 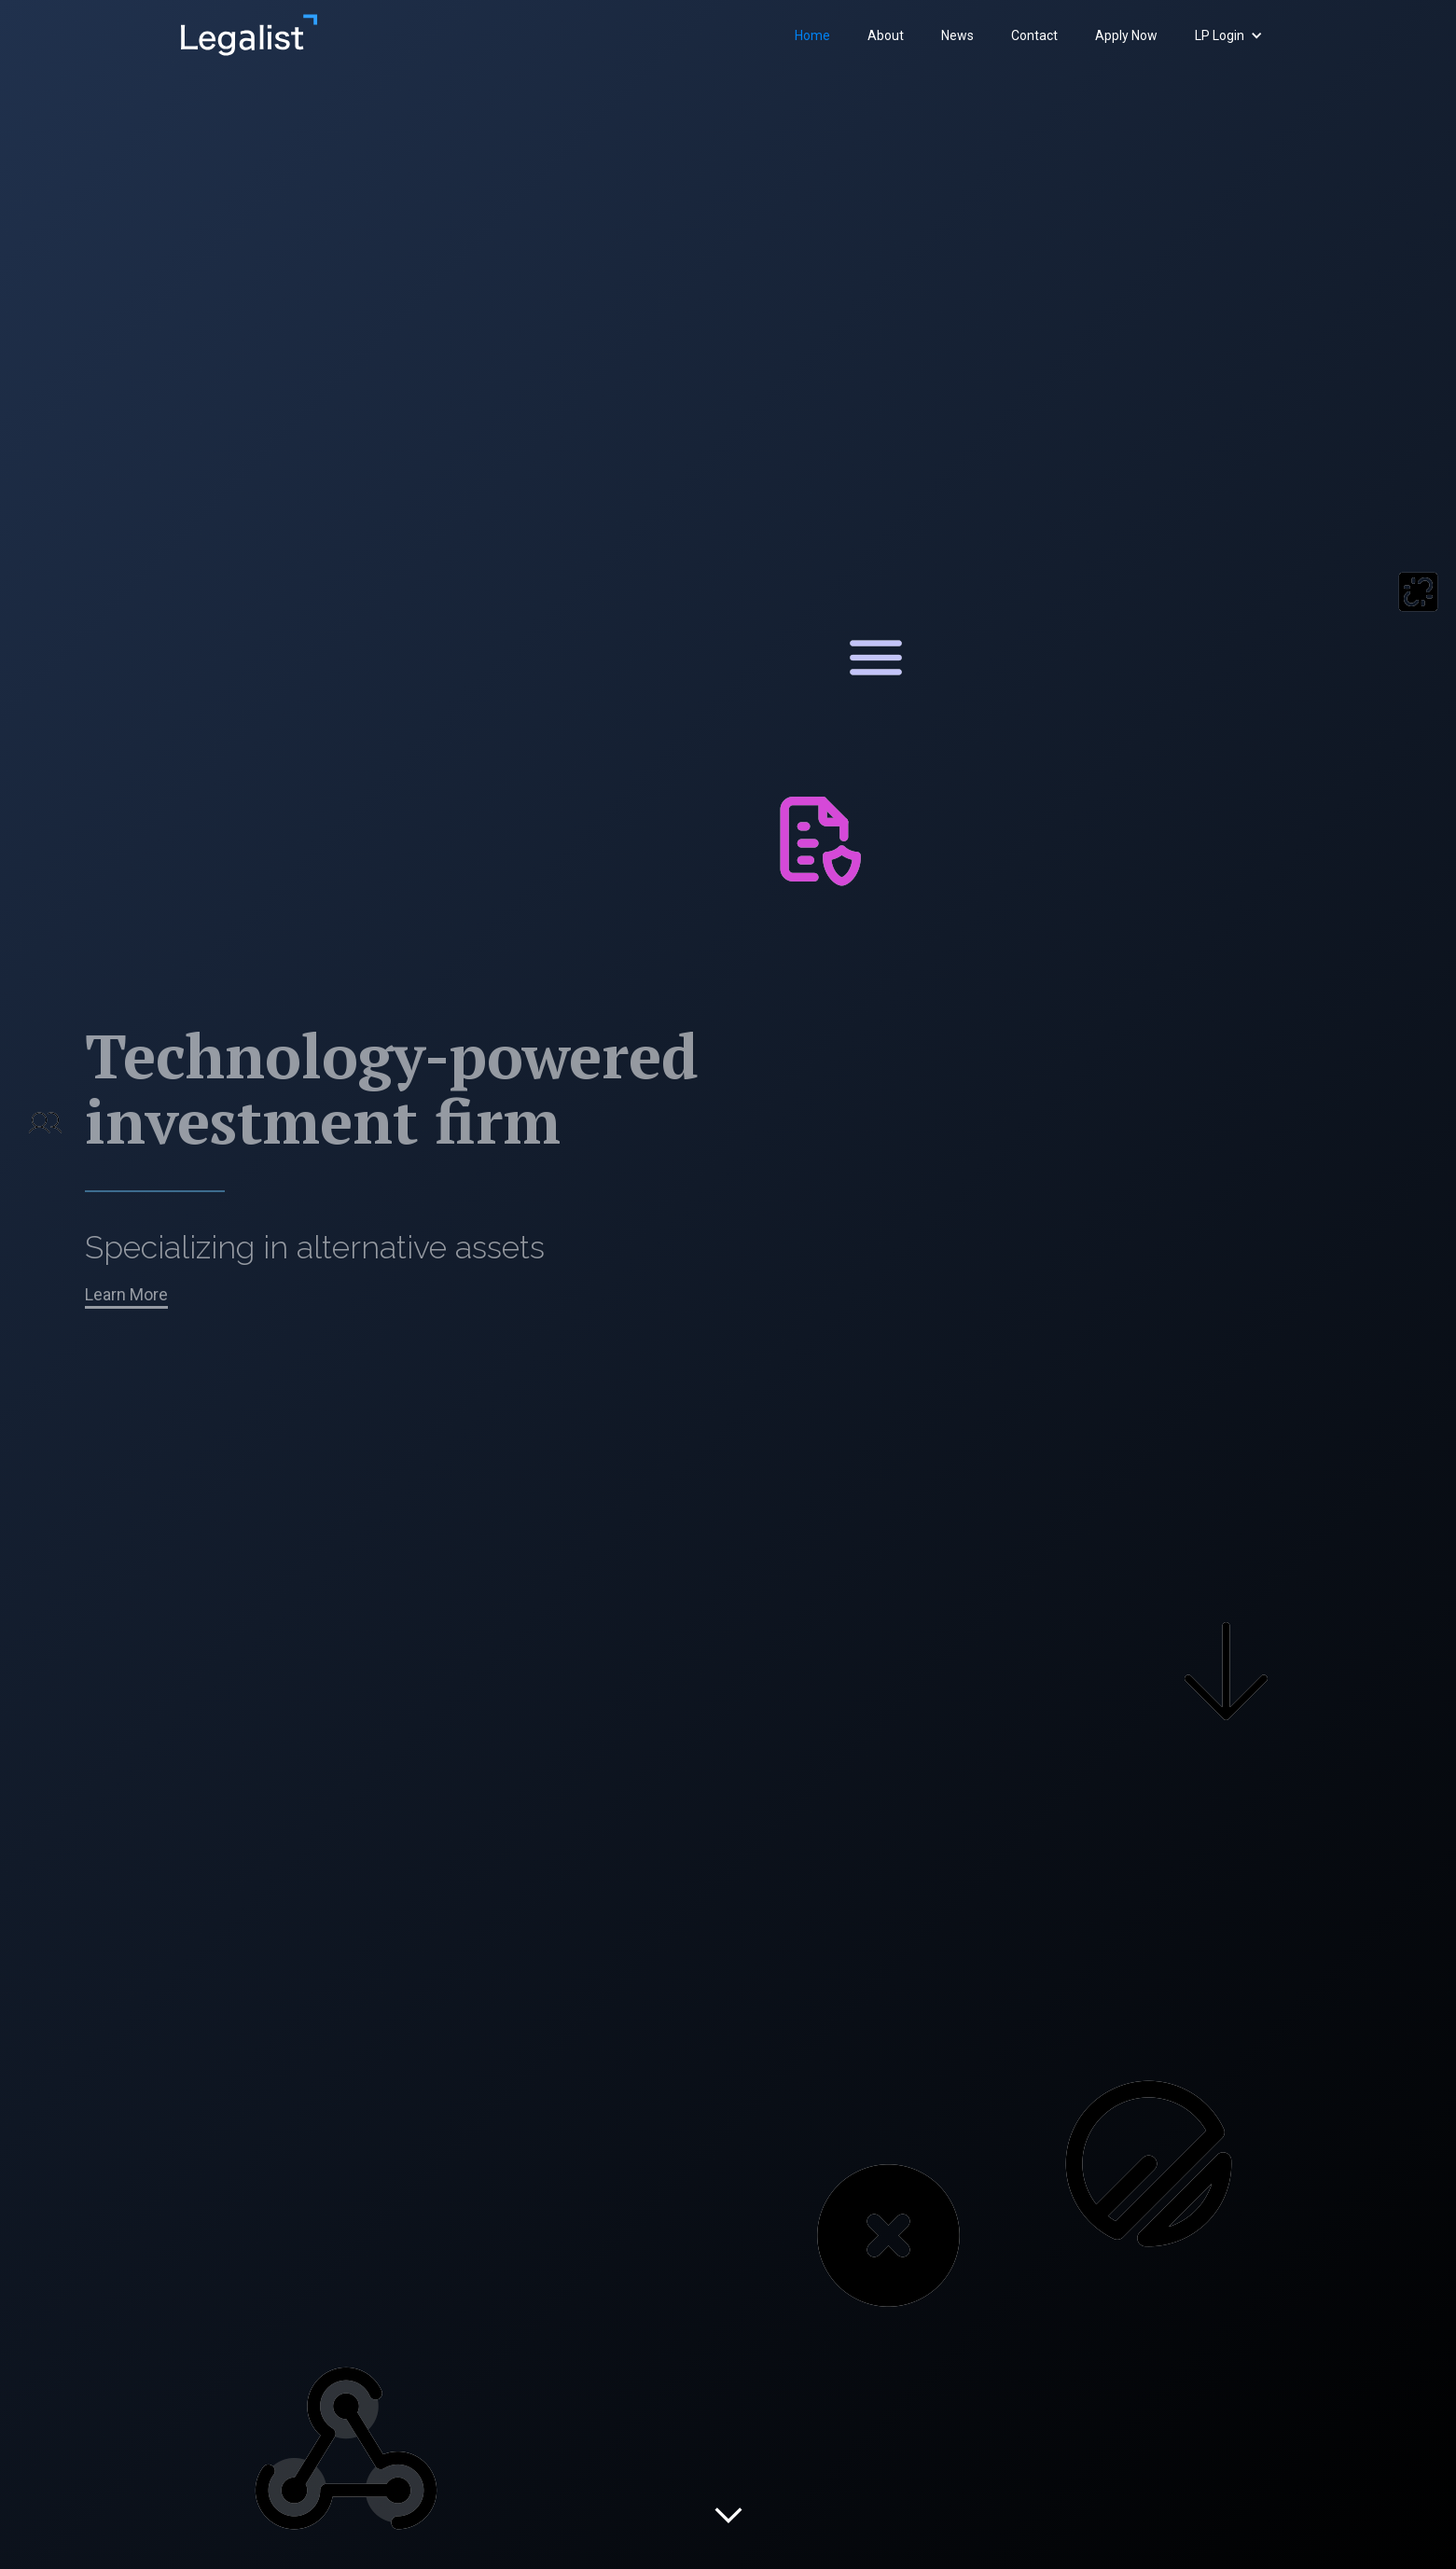 What do you see at coordinates (1418, 591) in the screenshot?
I see `disconnect or unlink a connected account` at bounding box center [1418, 591].